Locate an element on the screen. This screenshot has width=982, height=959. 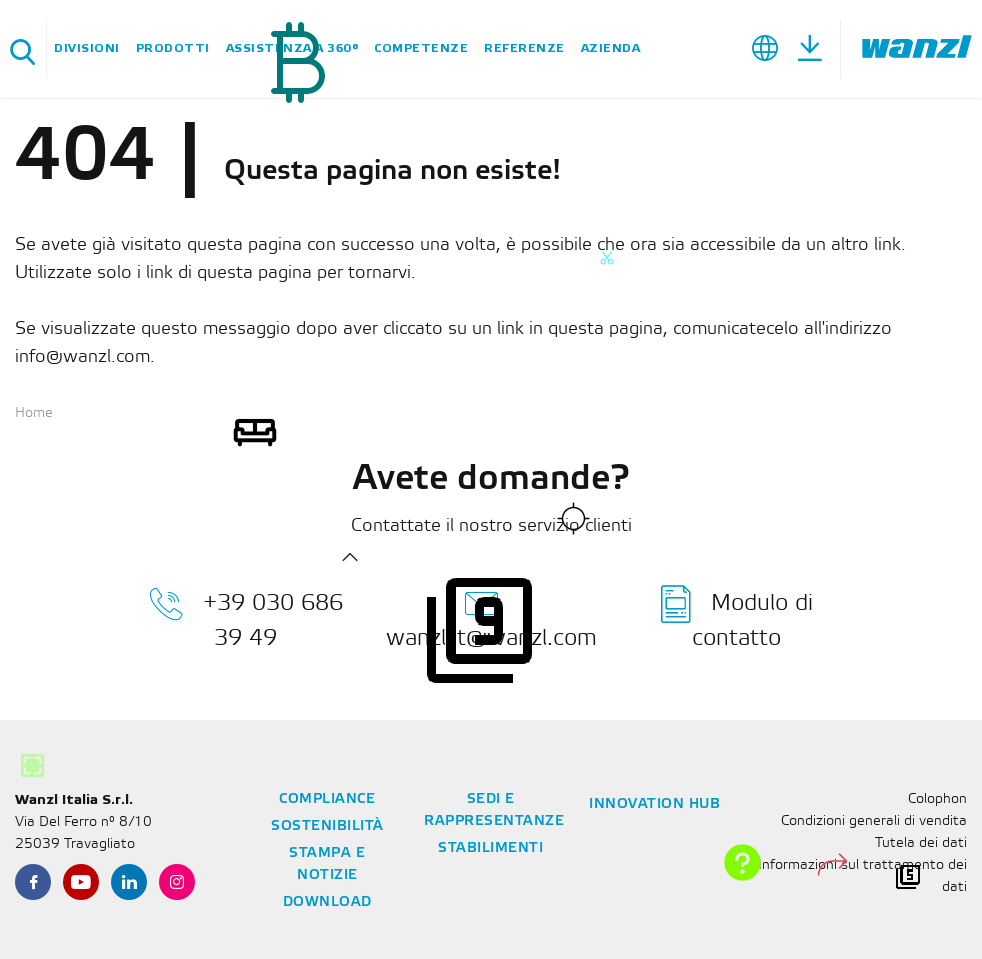
filter or view the fifth item in a series is located at coordinates (908, 877).